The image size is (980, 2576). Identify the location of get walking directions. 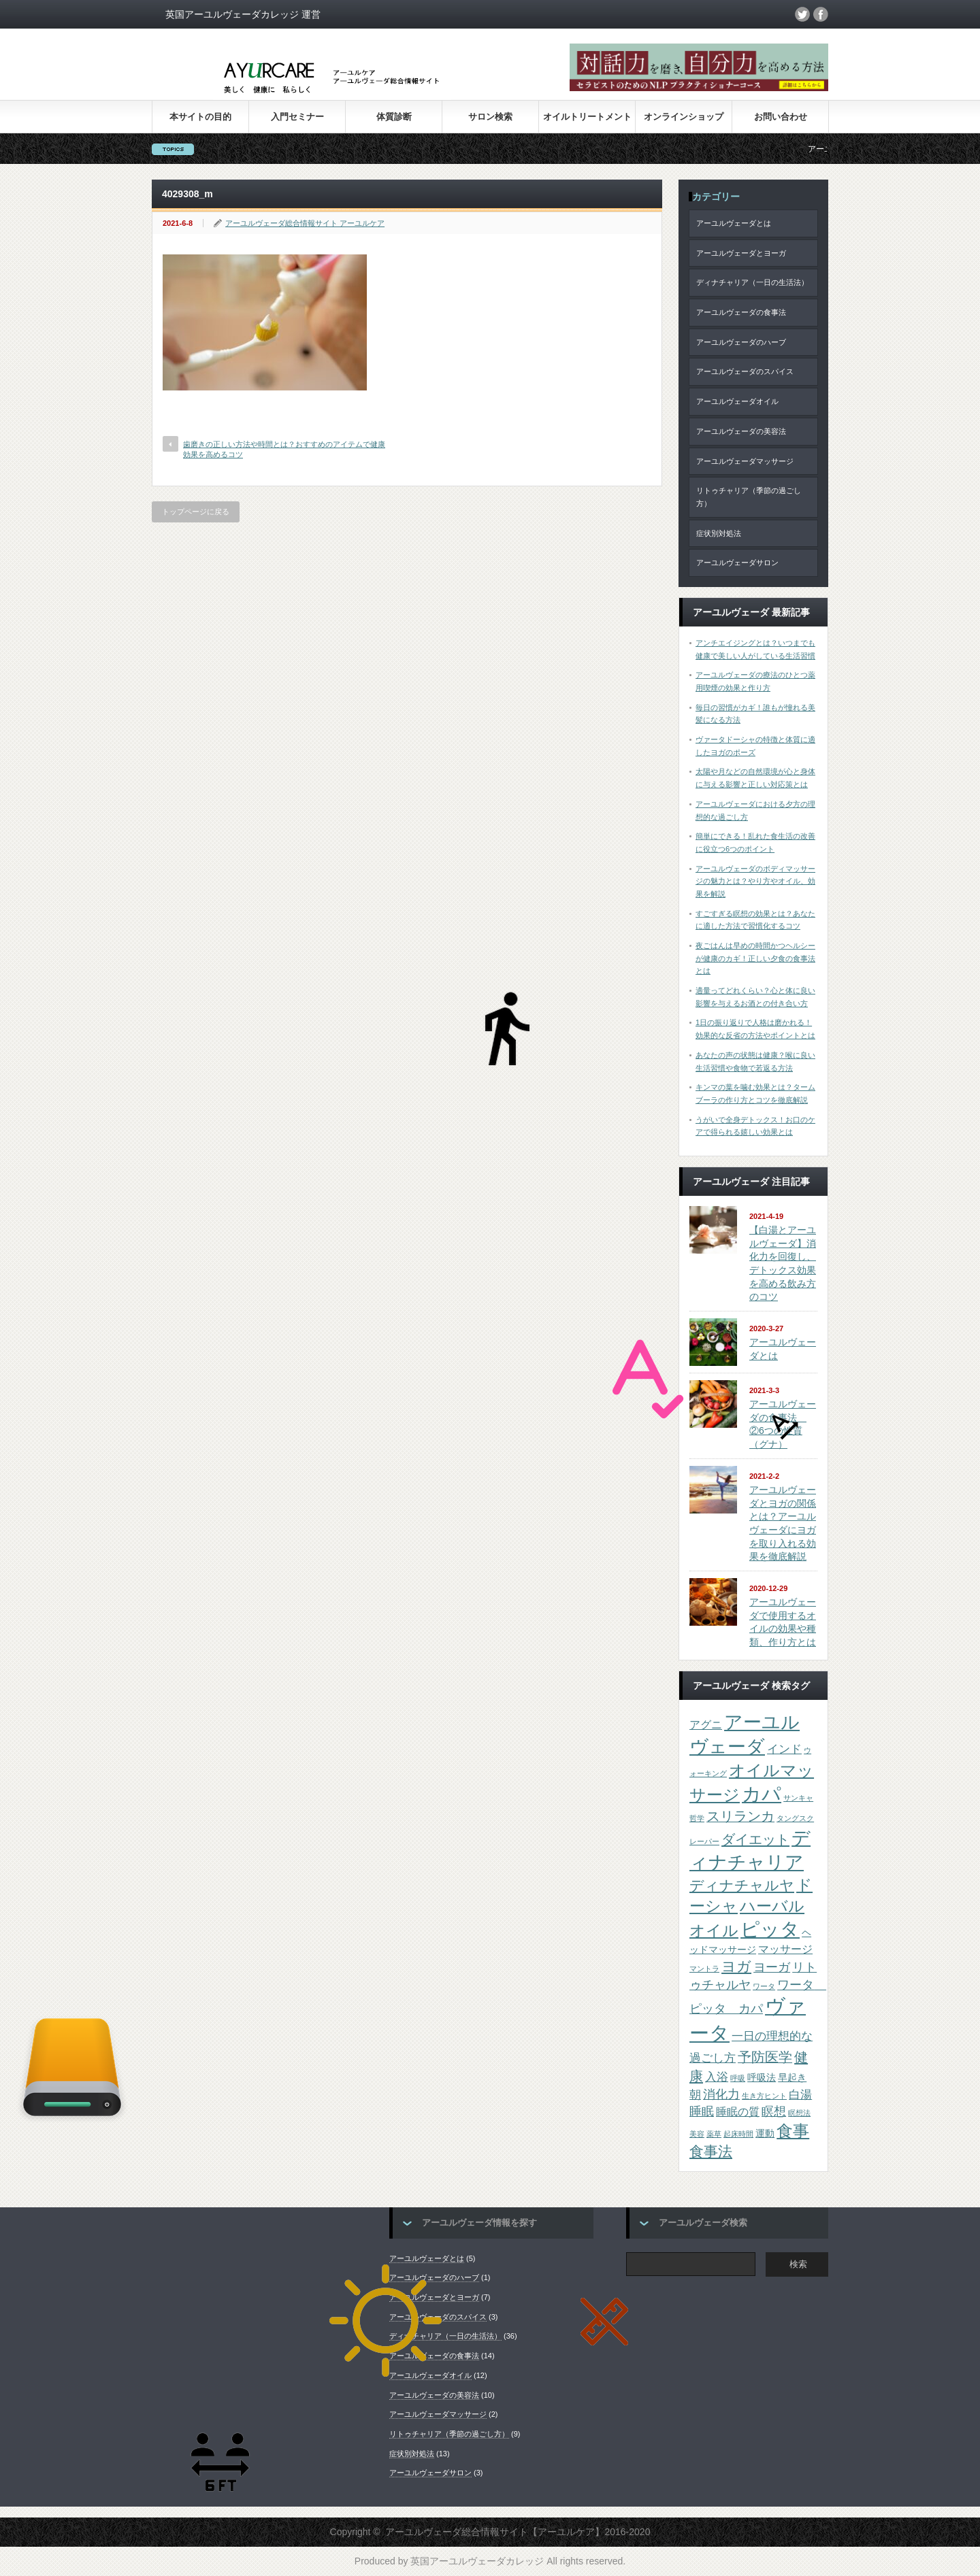
(506, 1028).